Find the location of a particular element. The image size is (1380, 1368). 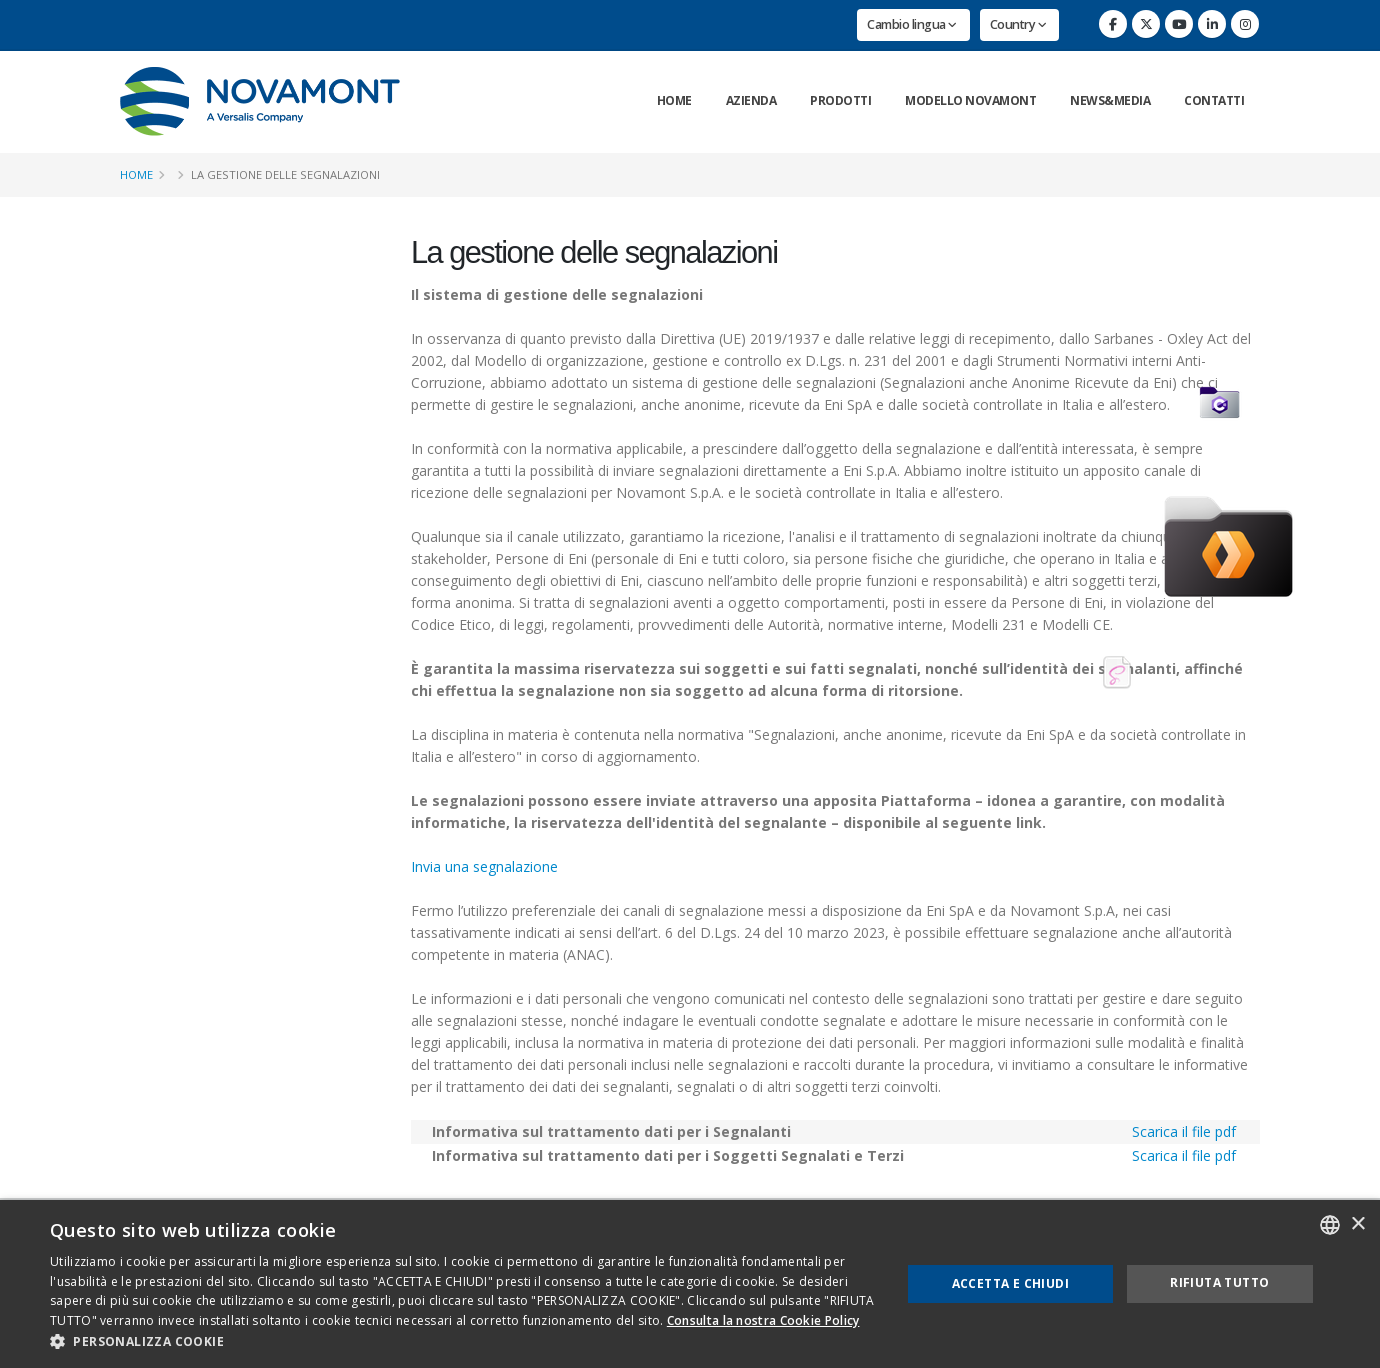

open cloudflare workers project folder is located at coordinates (1228, 550).